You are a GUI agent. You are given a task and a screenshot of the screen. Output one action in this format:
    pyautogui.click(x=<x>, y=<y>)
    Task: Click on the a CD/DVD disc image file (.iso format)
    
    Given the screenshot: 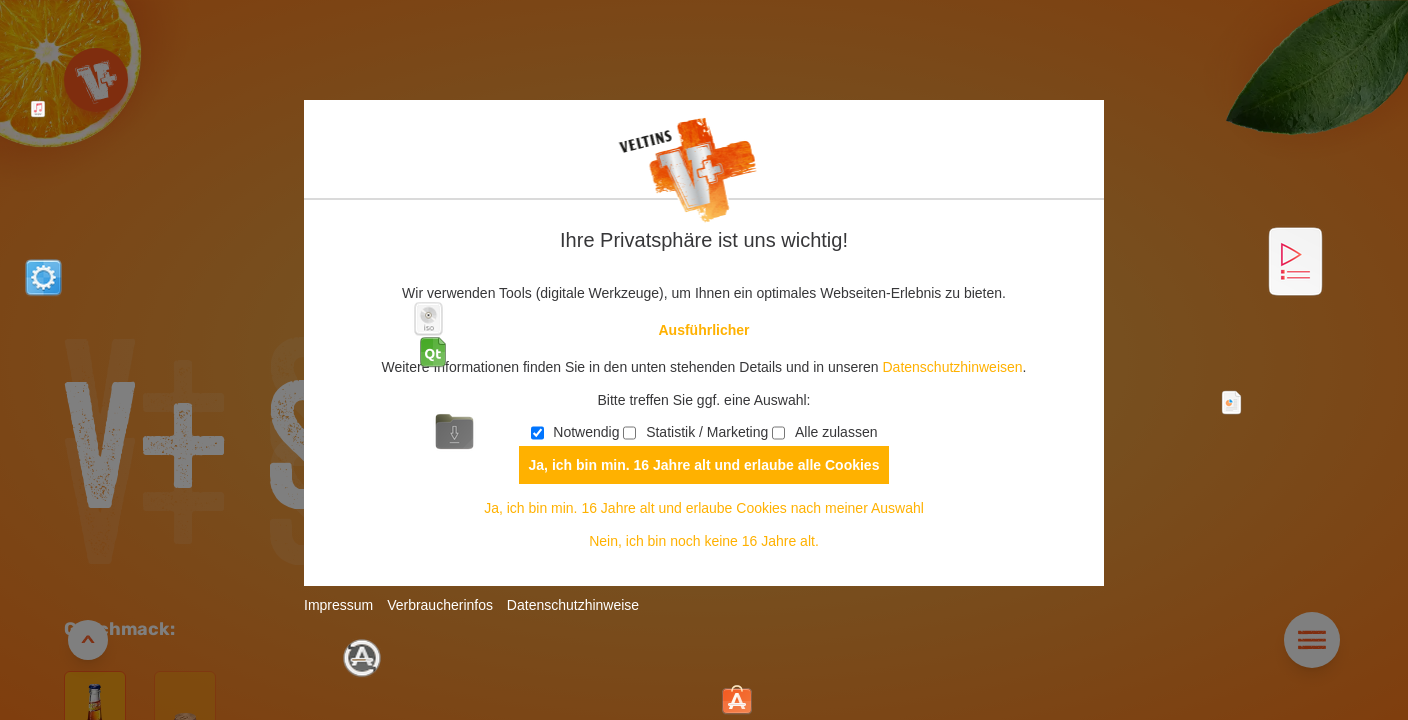 What is the action you would take?
    pyautogui.click(x=428, y=318)
    